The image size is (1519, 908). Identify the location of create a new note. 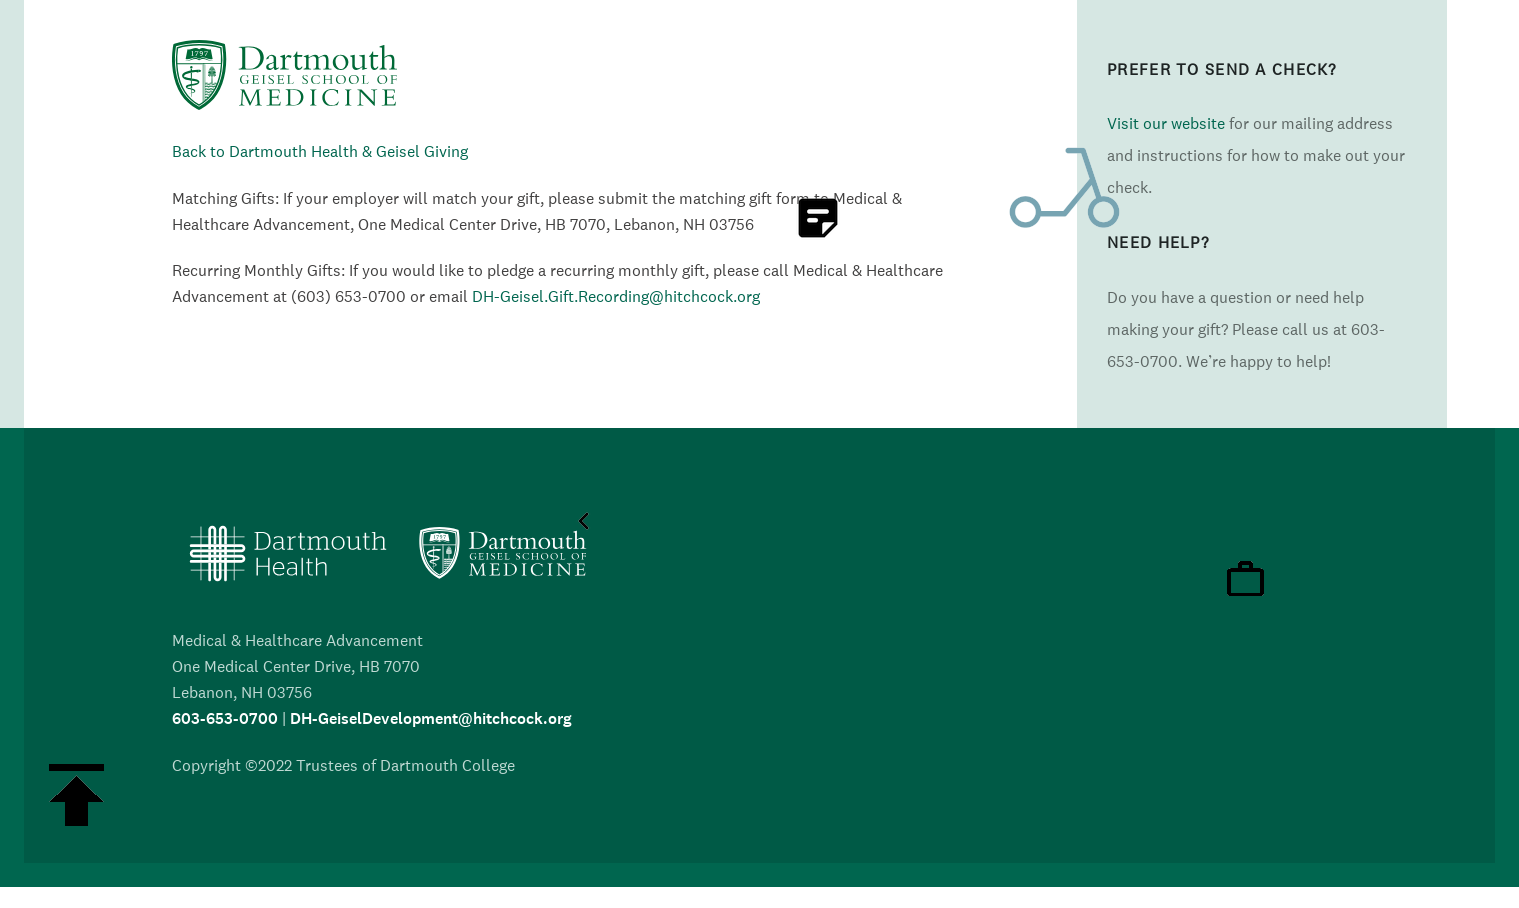
(818, 218).